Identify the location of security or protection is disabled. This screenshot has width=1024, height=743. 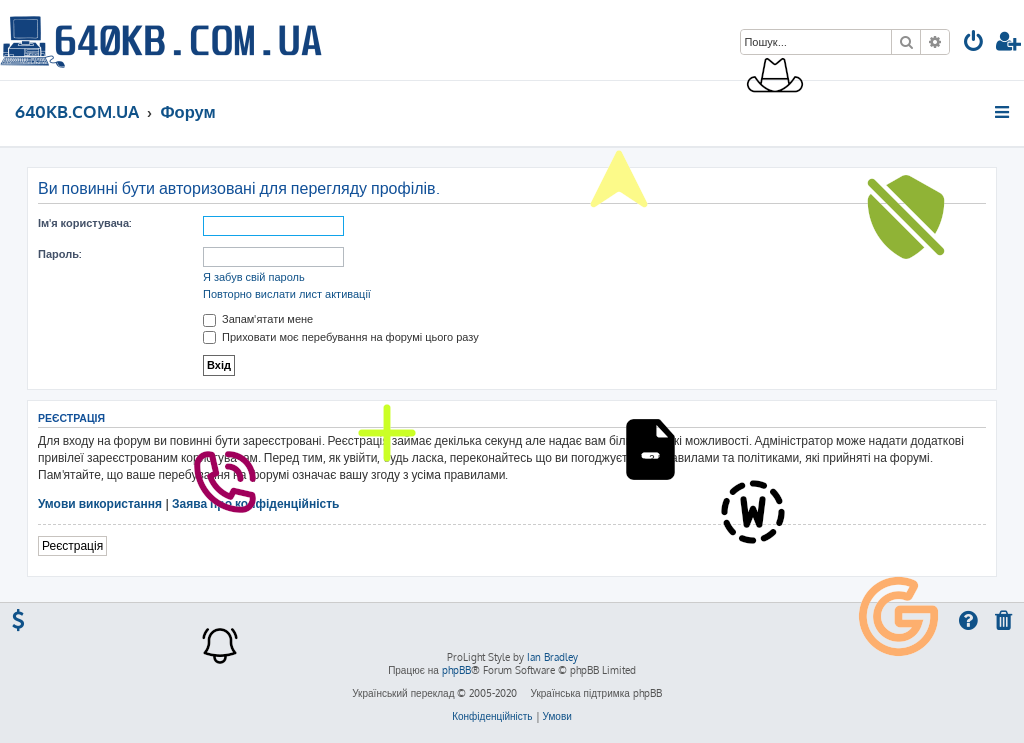
(906, 217).